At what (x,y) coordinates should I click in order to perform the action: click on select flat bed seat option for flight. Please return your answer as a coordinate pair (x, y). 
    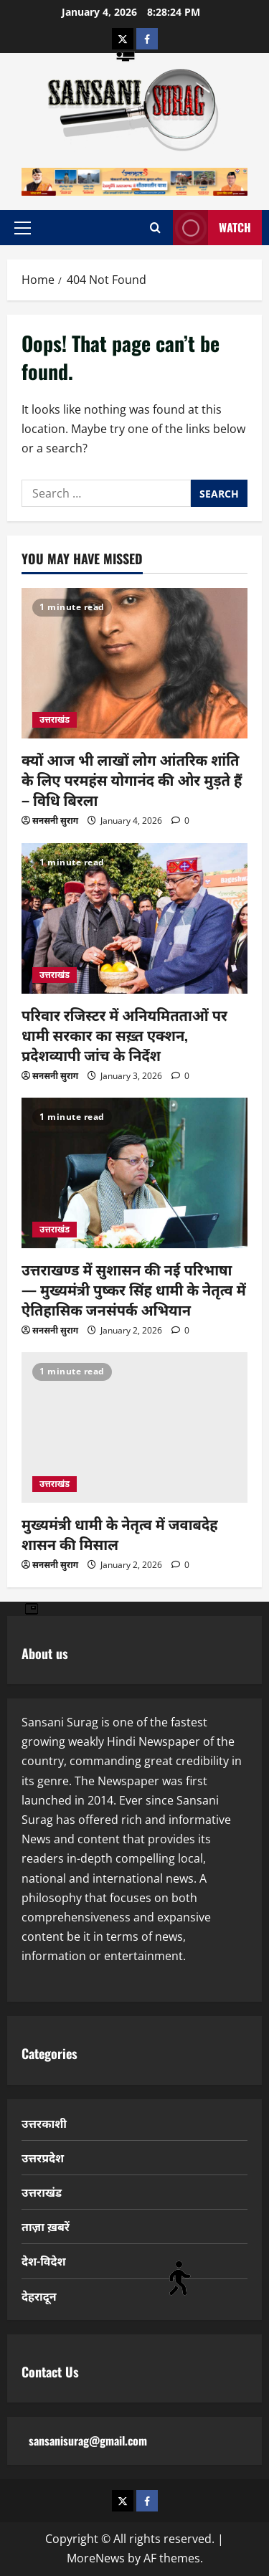
    Looking at the image, I should click on (126, 56).